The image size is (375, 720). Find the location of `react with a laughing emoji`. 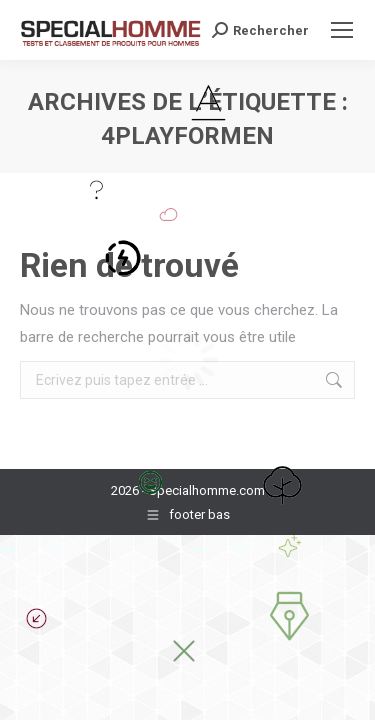

react with a laughing emoji is located at coordinates (150, 482).